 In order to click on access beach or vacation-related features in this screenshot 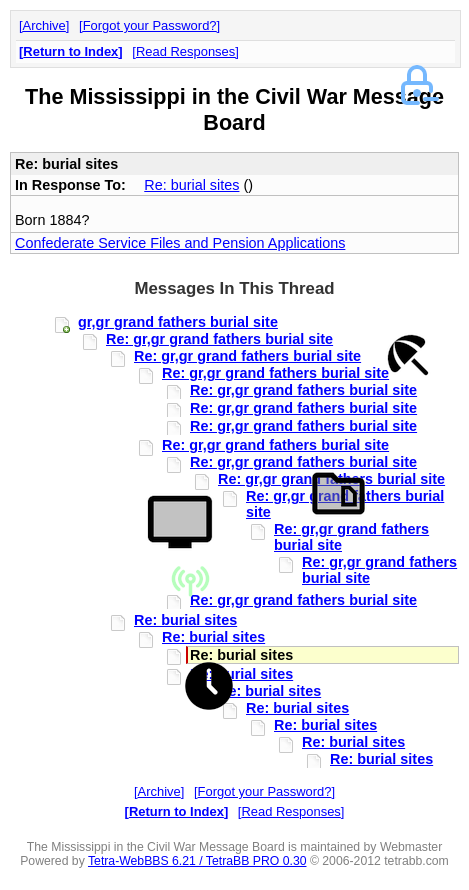, I will do `click(408, 355)`.